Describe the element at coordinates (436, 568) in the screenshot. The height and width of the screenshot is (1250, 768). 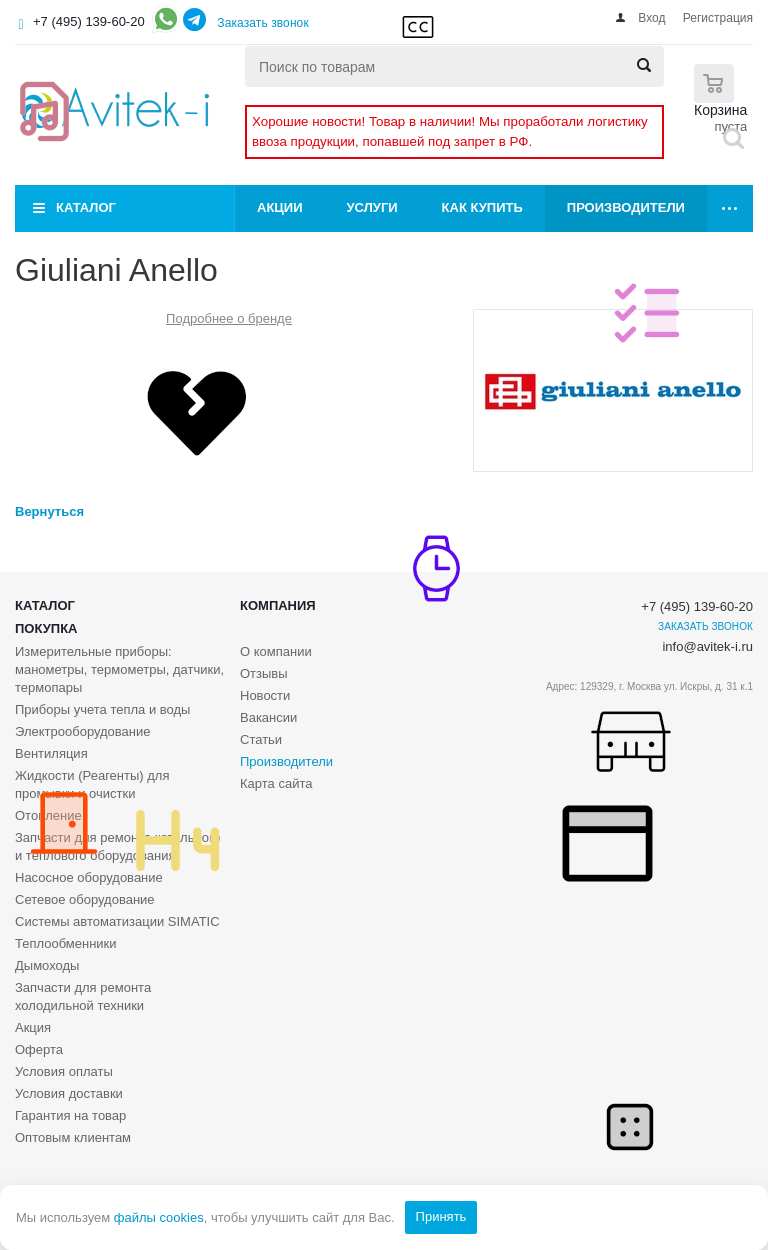
I see `view time or clock settings` at that location.